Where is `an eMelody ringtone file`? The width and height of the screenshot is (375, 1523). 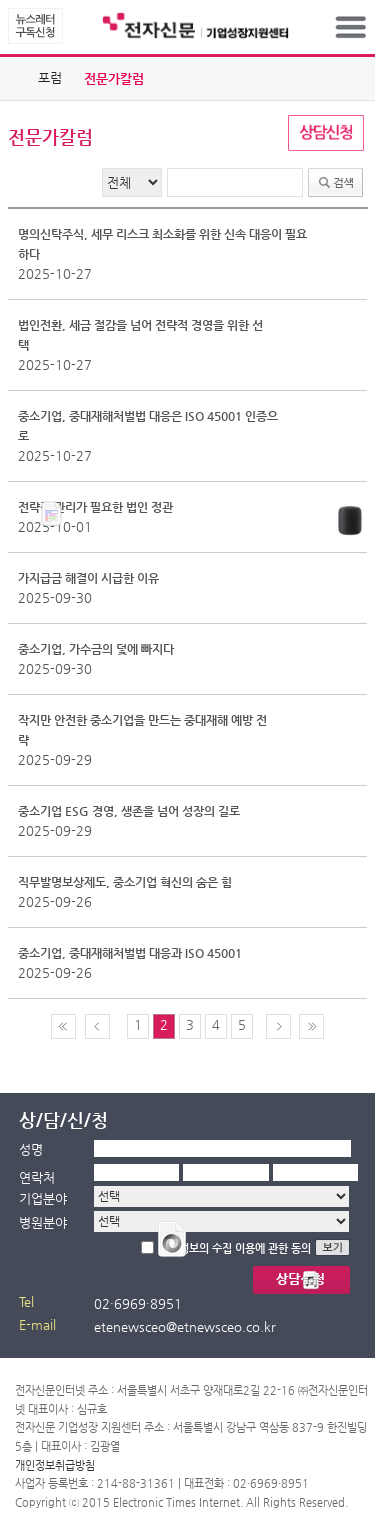
an eMelody ringtone file is located at coordinates (311, 1280).